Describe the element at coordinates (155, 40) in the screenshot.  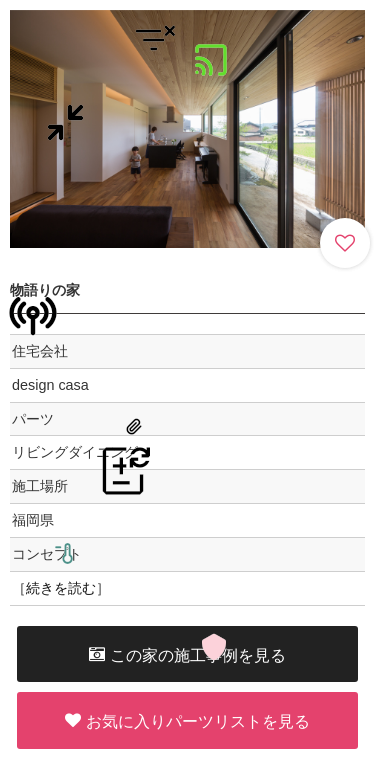
I see `clear all active filters` at that location.